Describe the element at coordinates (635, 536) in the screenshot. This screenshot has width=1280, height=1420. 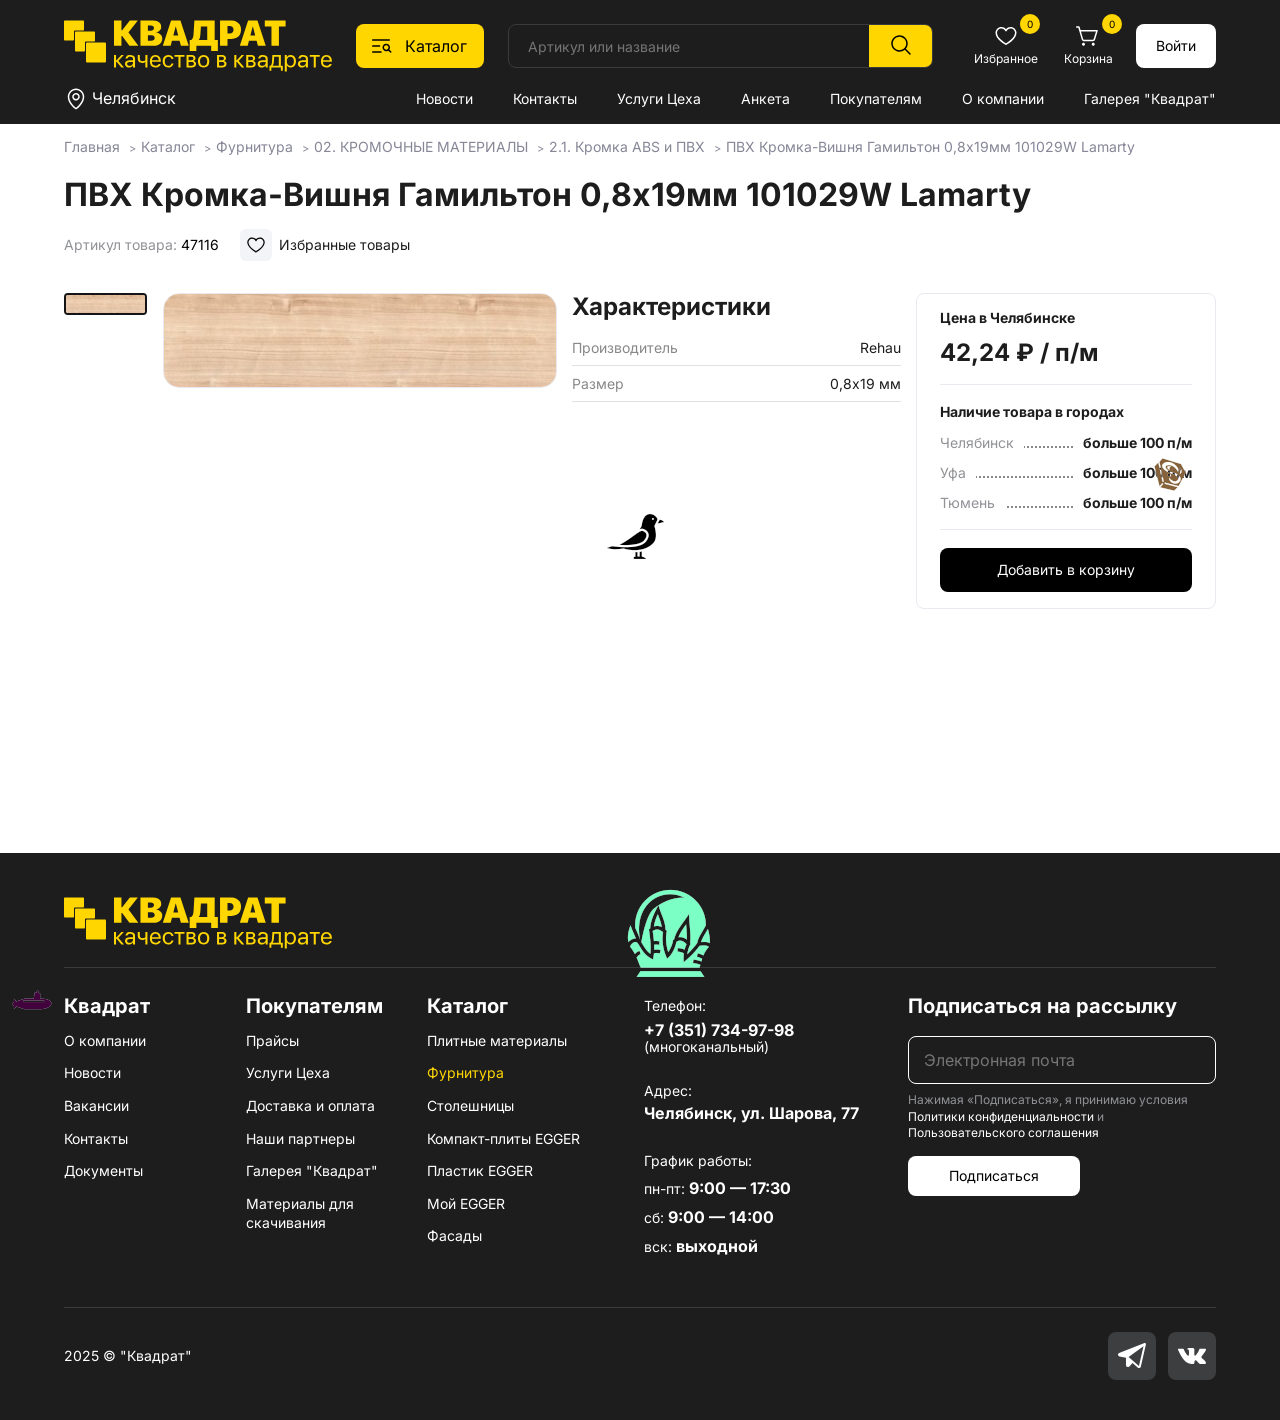
I see `indicates a beach or coastal location` at that location.